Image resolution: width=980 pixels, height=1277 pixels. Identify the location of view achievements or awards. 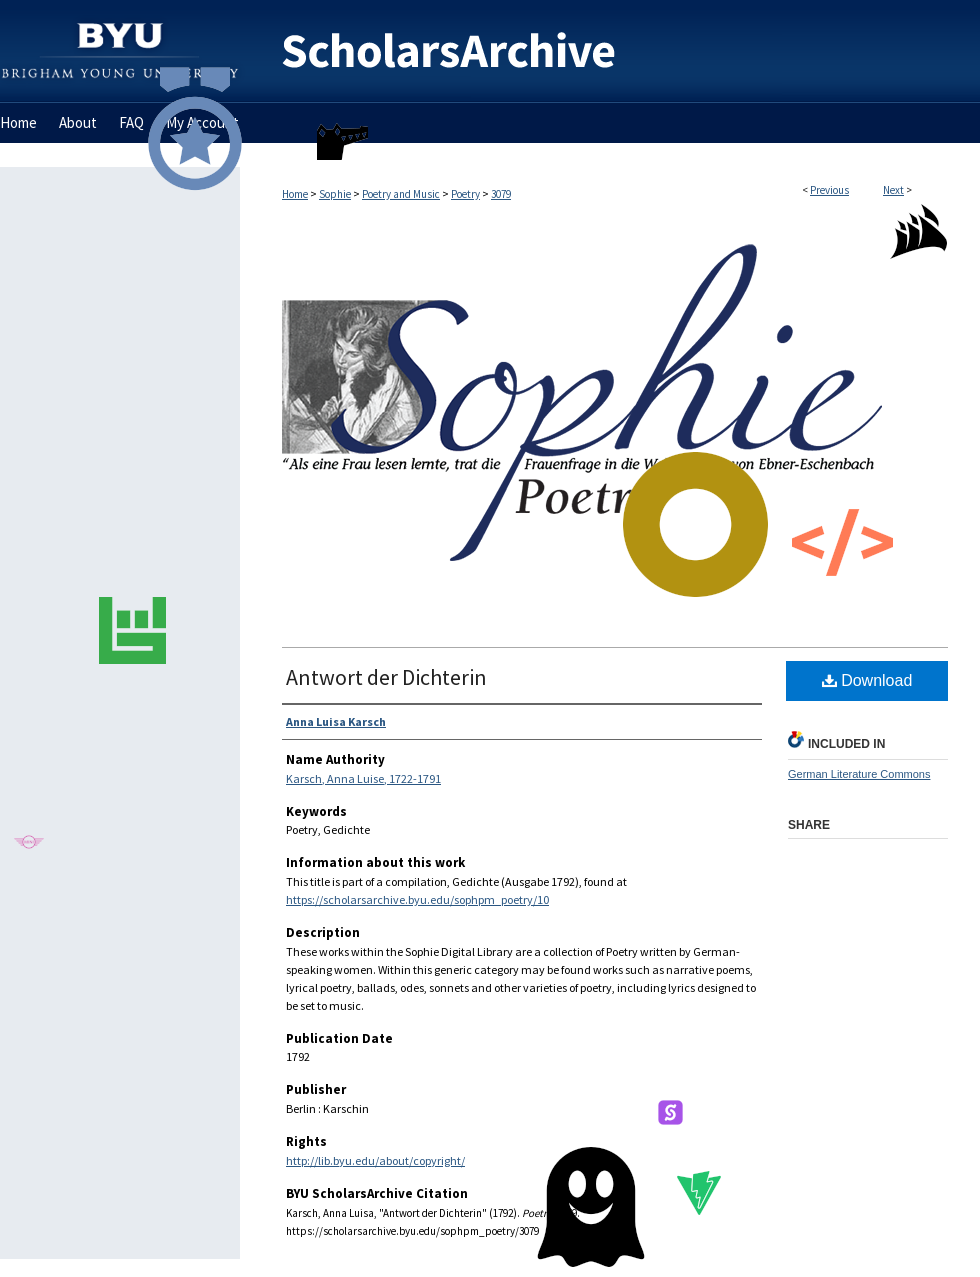
(195, 126).